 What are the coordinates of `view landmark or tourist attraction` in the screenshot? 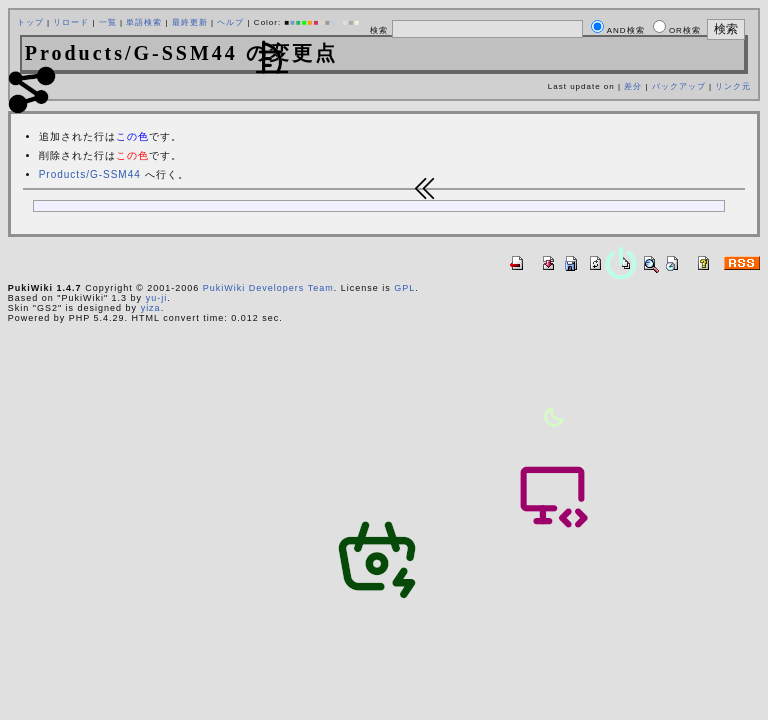 It's located at (272, 57).